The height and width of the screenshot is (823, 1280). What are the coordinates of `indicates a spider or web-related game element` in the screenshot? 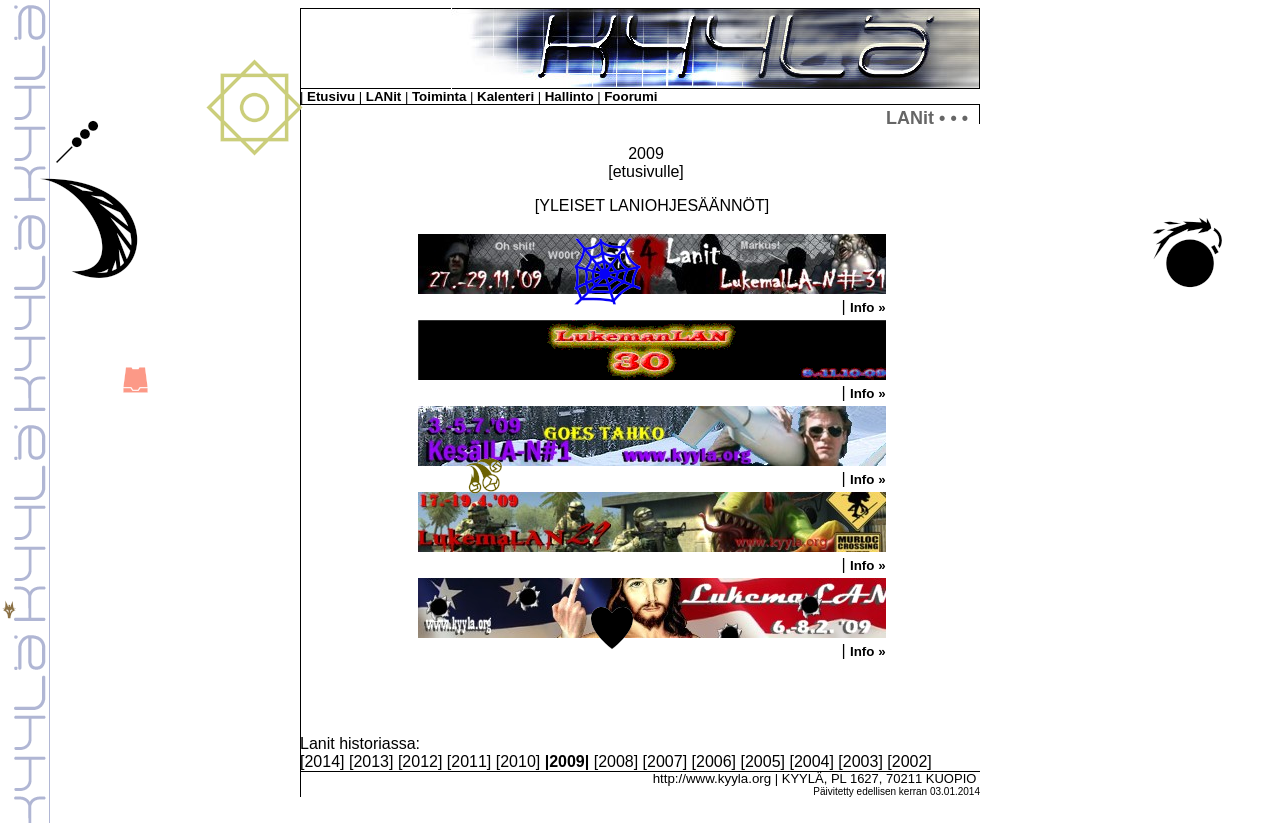 It's located at (607, 271).